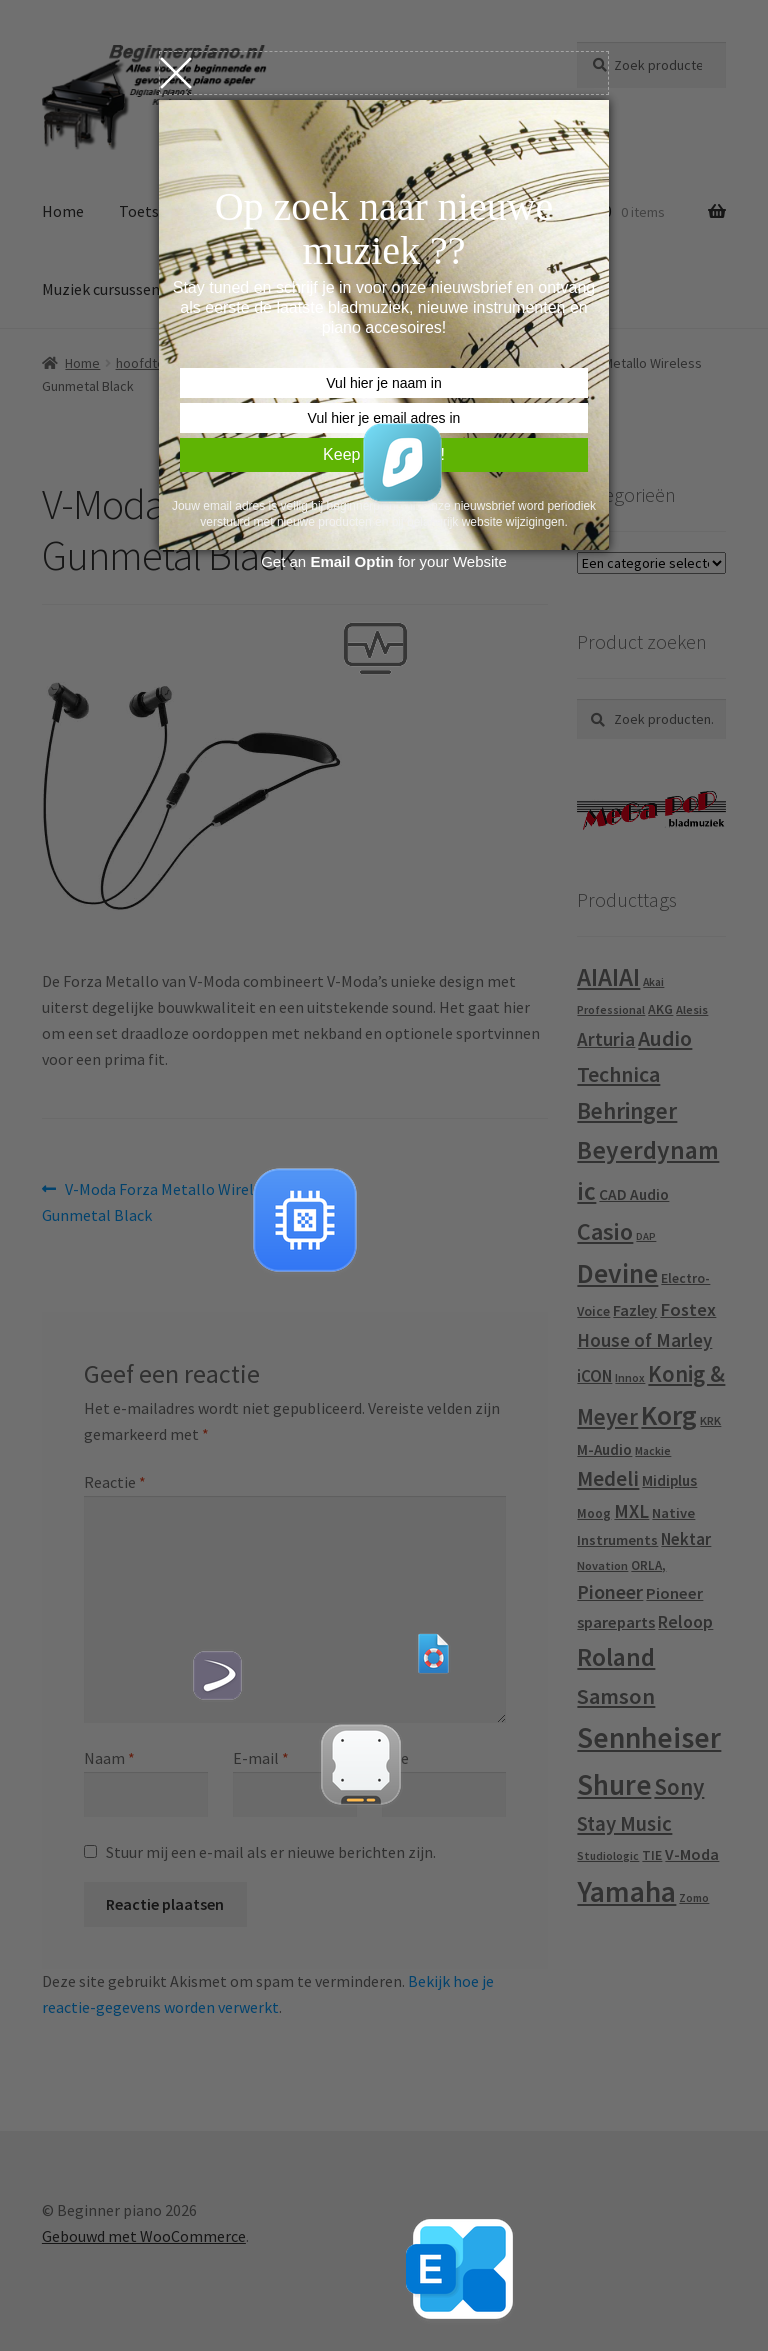  I want to click on open microsoft exchange email app, so click(463, 2269).